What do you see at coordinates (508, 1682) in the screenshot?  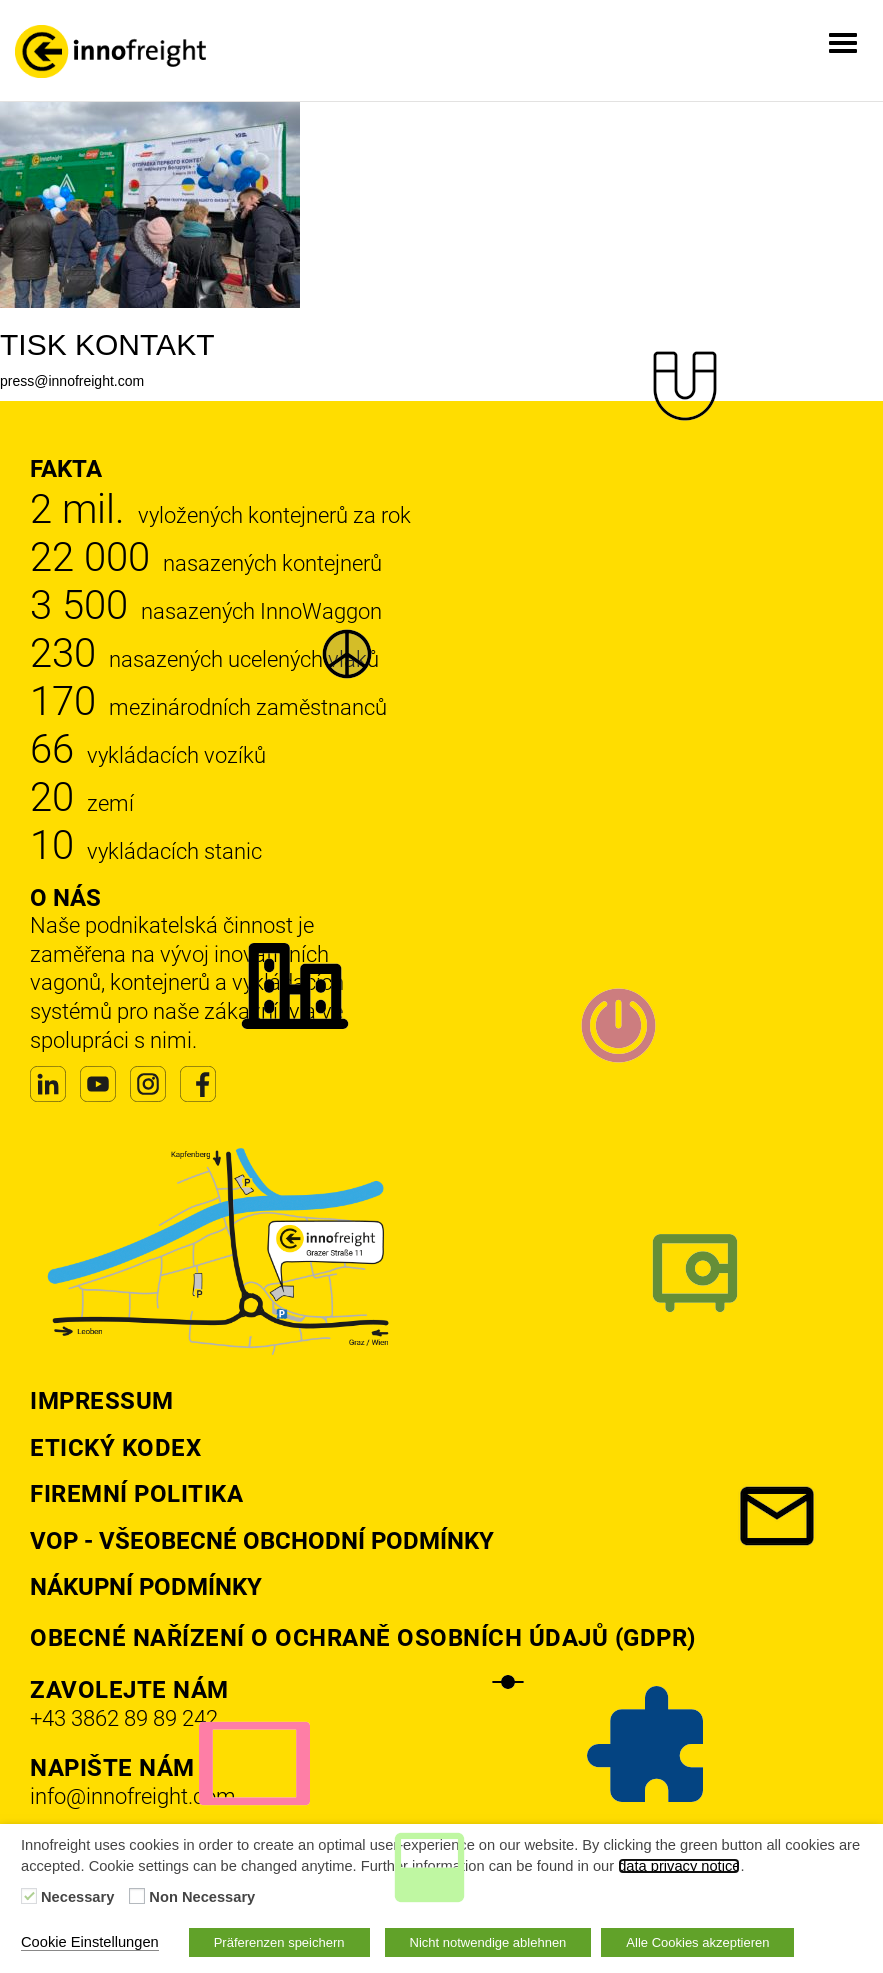 I see `view commit history in a git repository` at bounding box center [508, 1682].